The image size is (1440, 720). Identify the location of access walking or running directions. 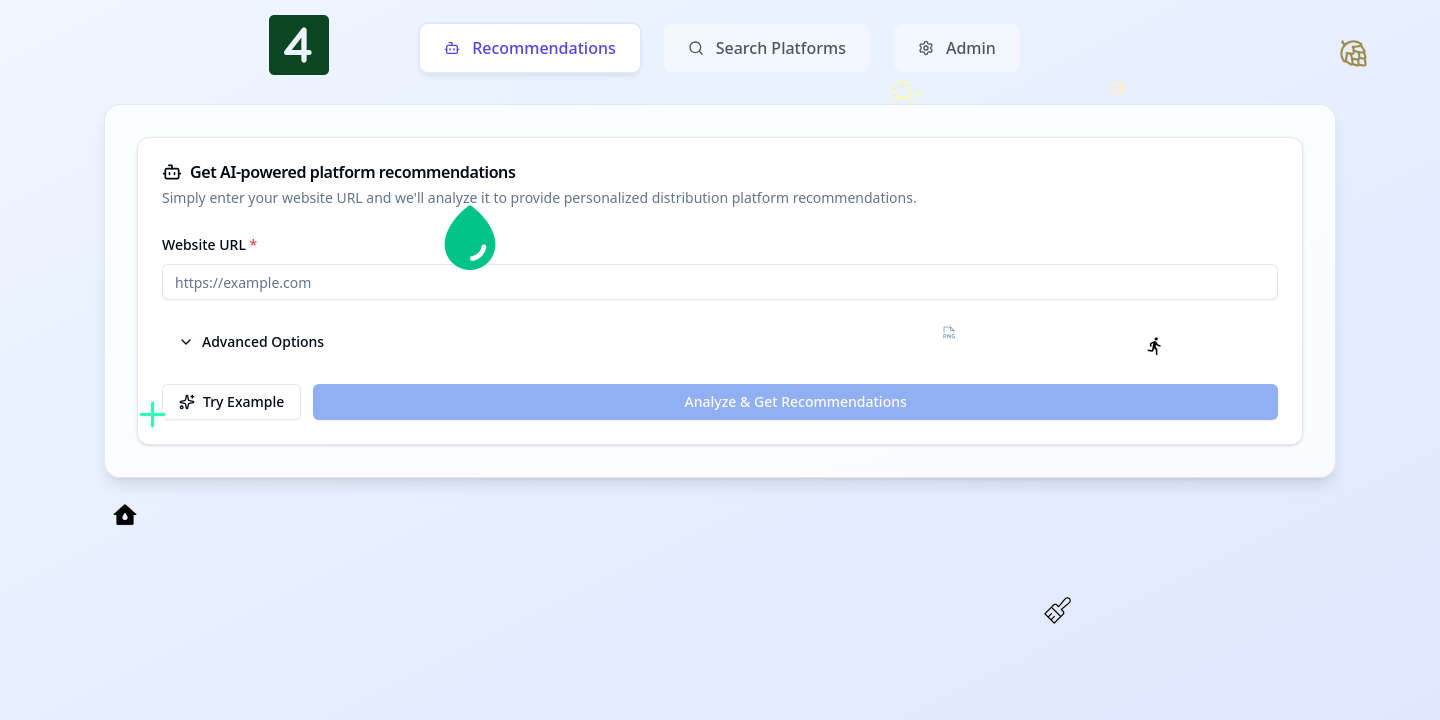
(1155, 346).